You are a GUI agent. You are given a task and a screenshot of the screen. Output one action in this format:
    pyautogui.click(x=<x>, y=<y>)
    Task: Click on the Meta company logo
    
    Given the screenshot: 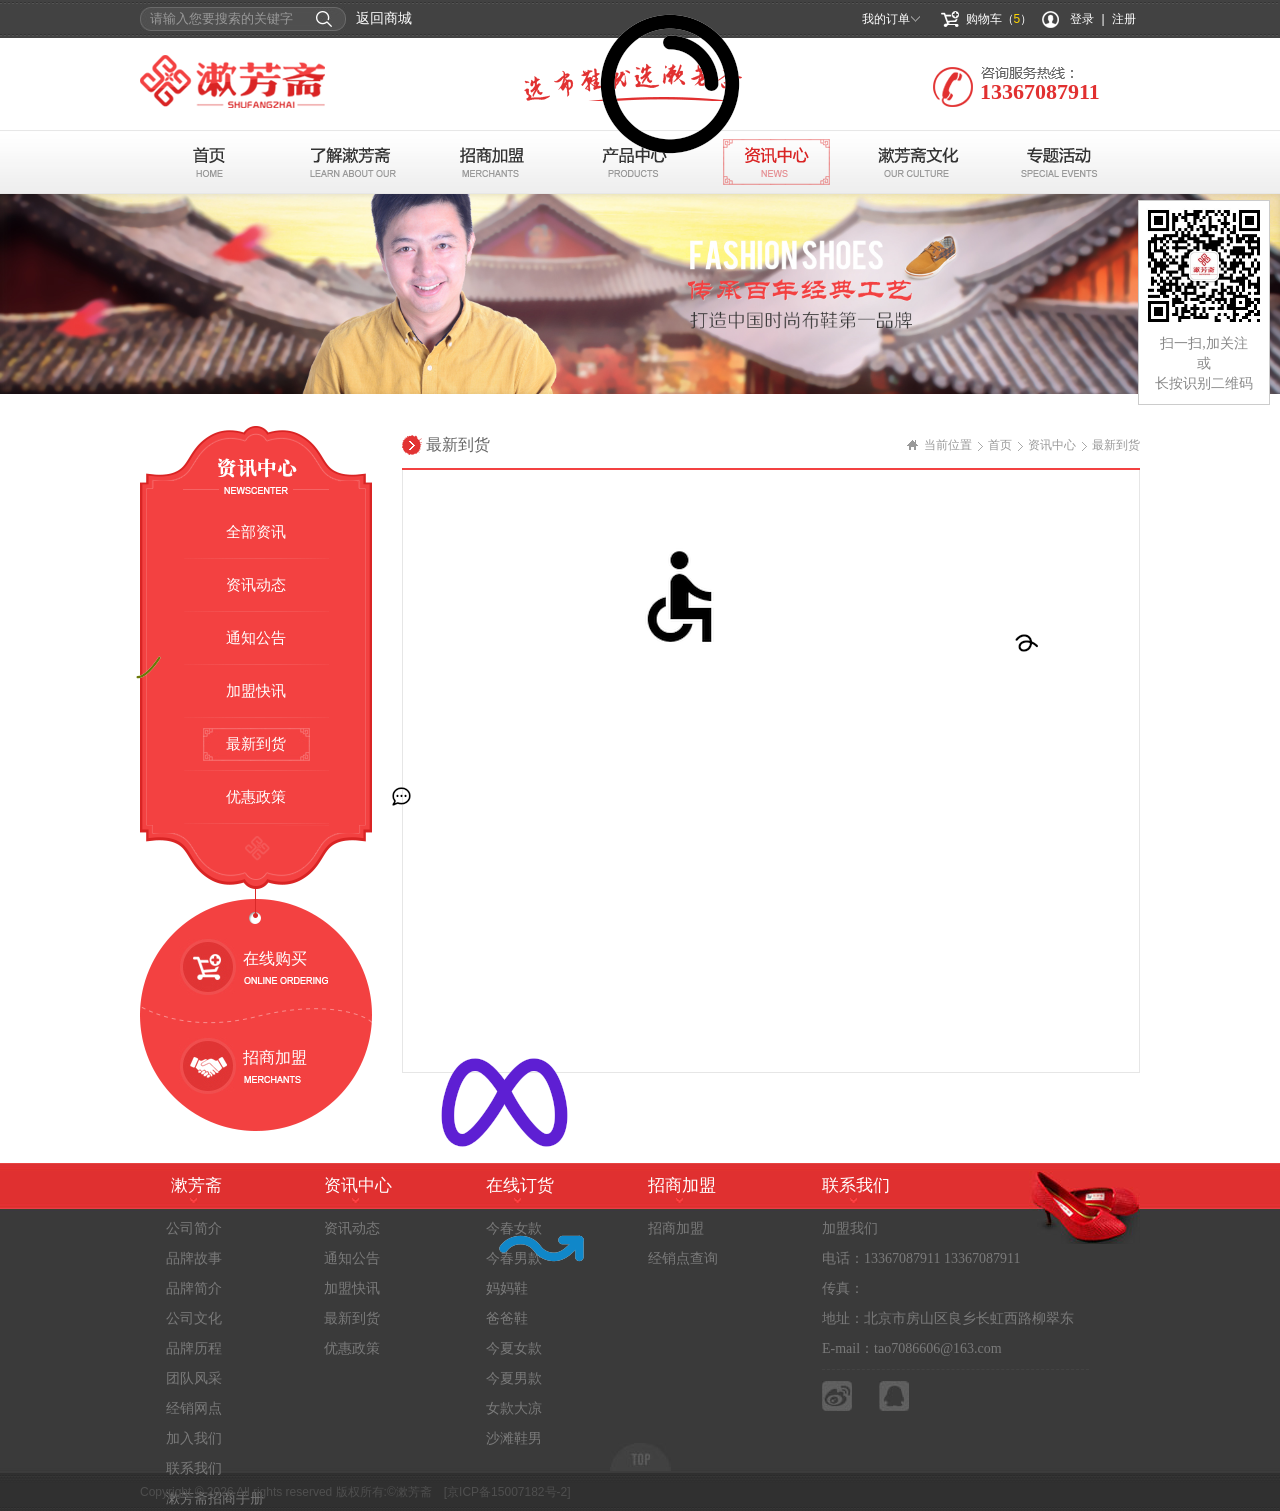 What is the action you would take?
    pyautogui.click(x=504, y=1102)
    